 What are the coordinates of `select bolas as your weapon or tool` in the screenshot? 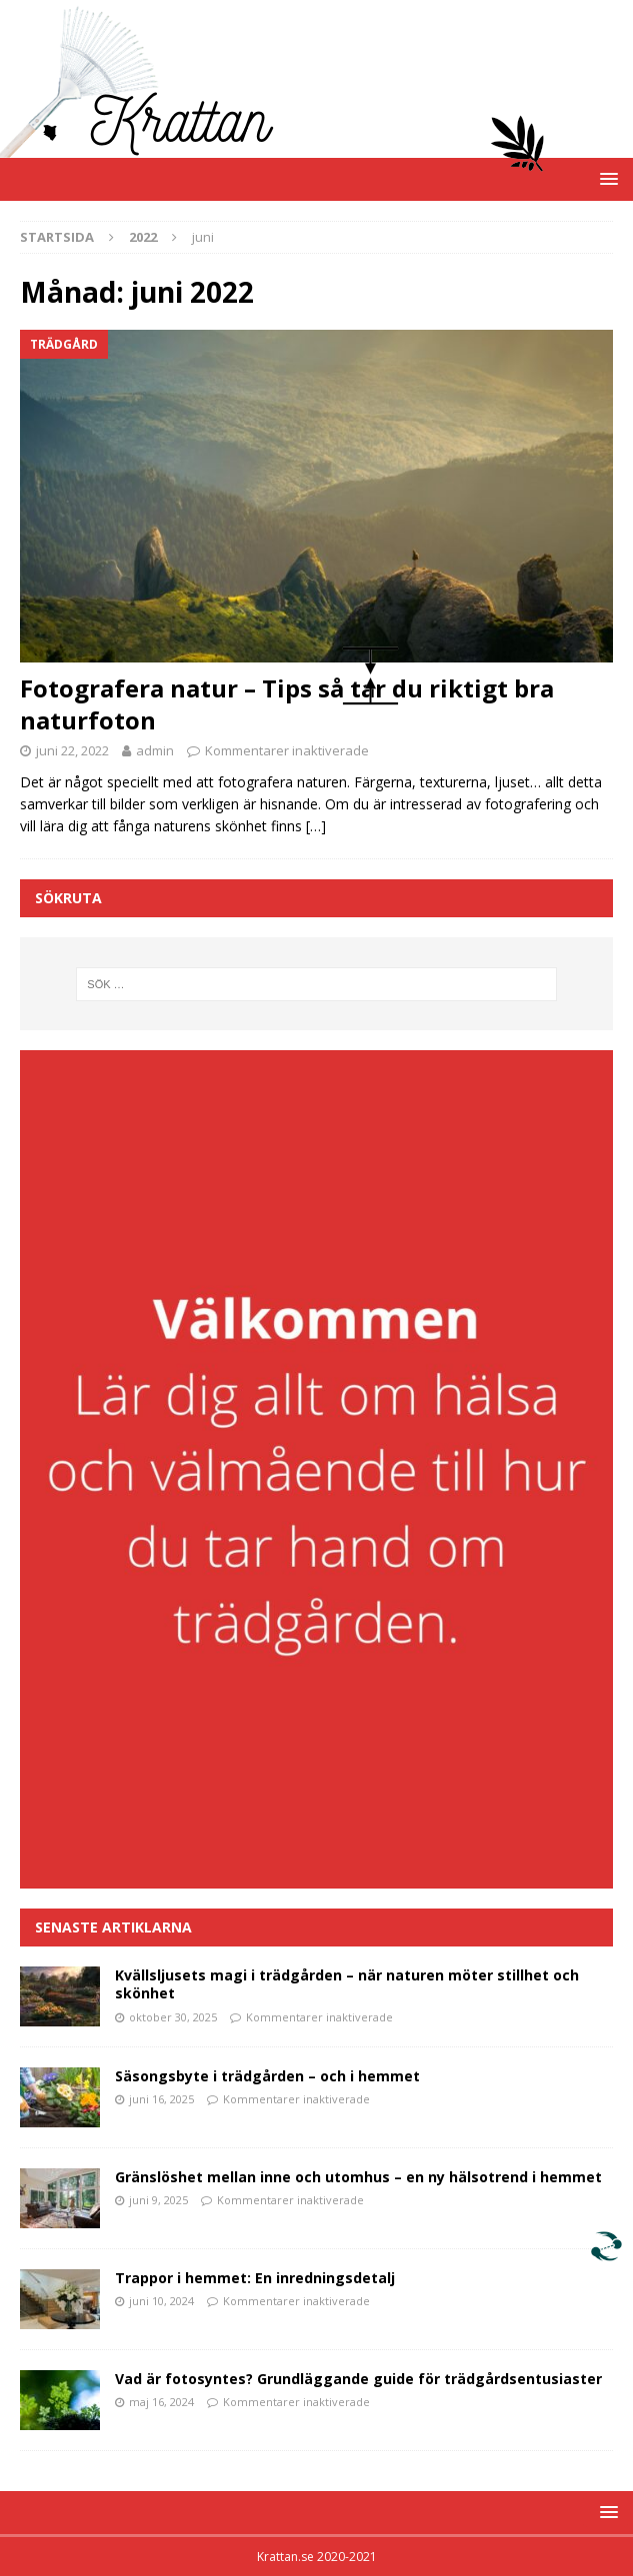 It's located at (606, 2246).